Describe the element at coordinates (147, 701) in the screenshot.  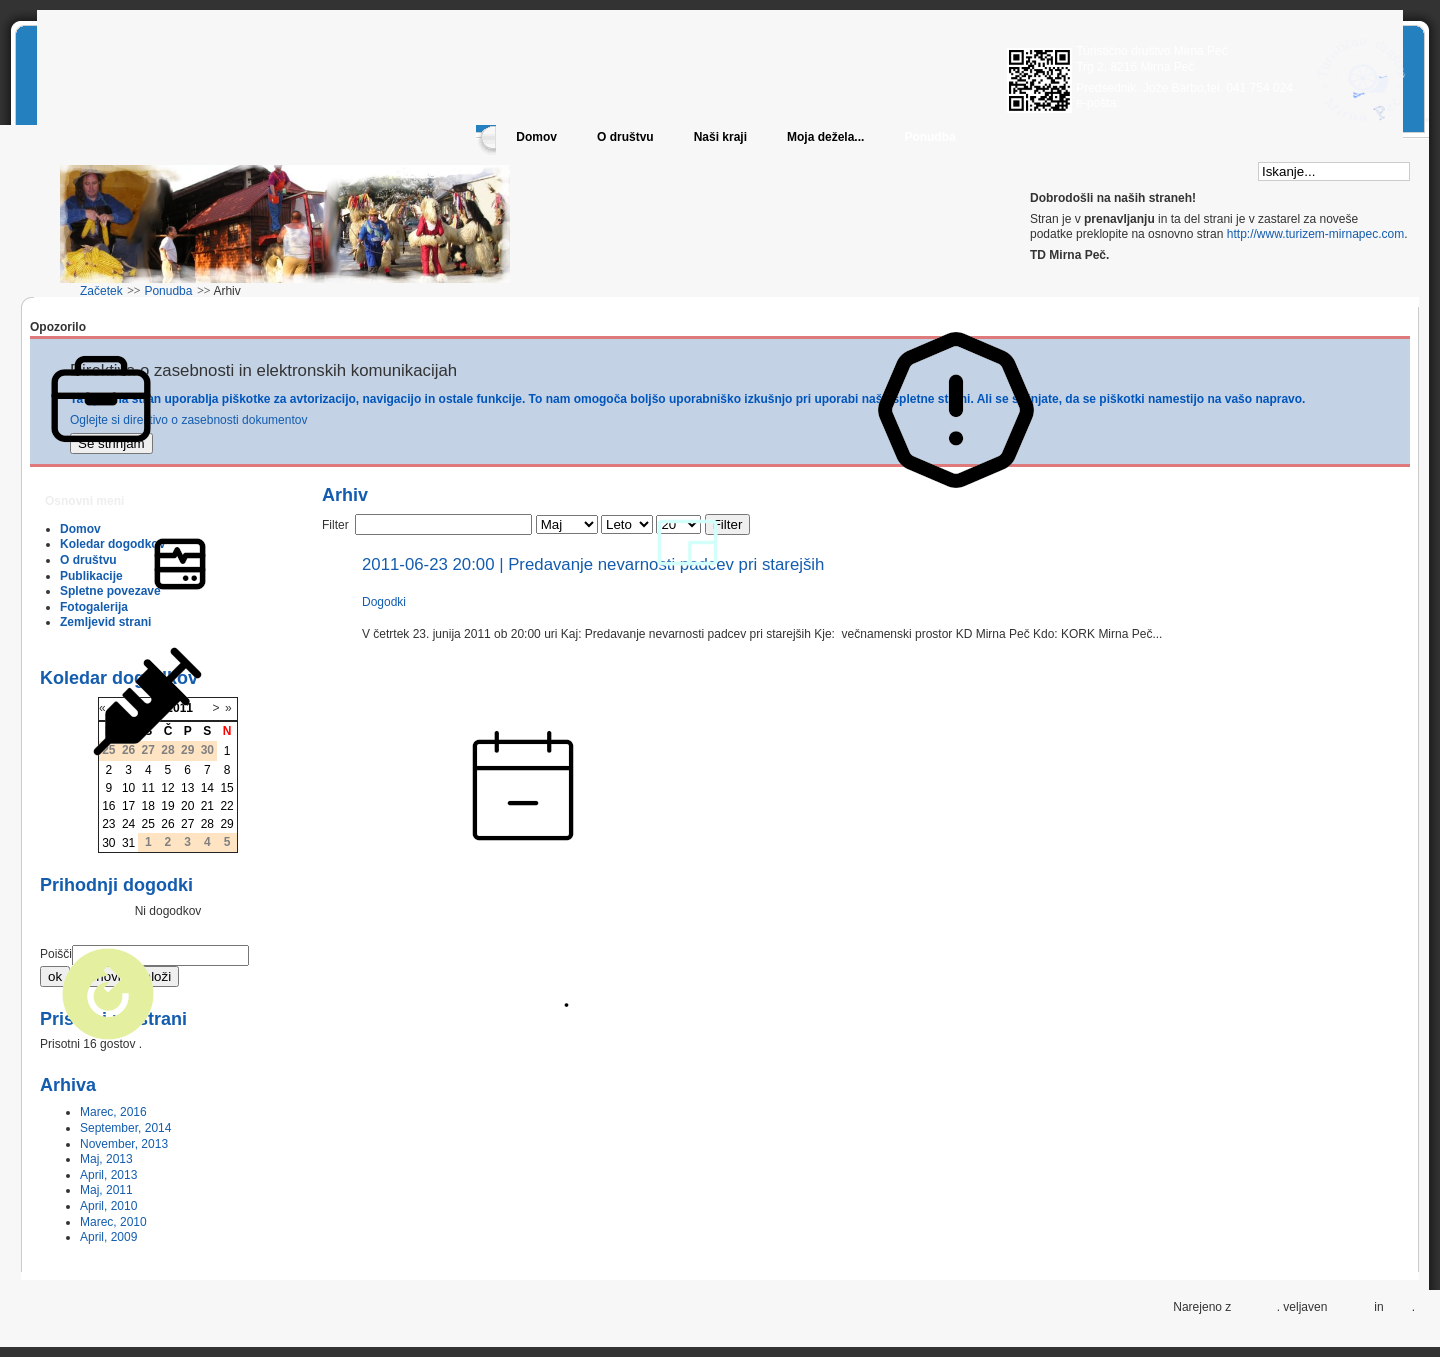
I see `access vaccination or medical records` at that location.